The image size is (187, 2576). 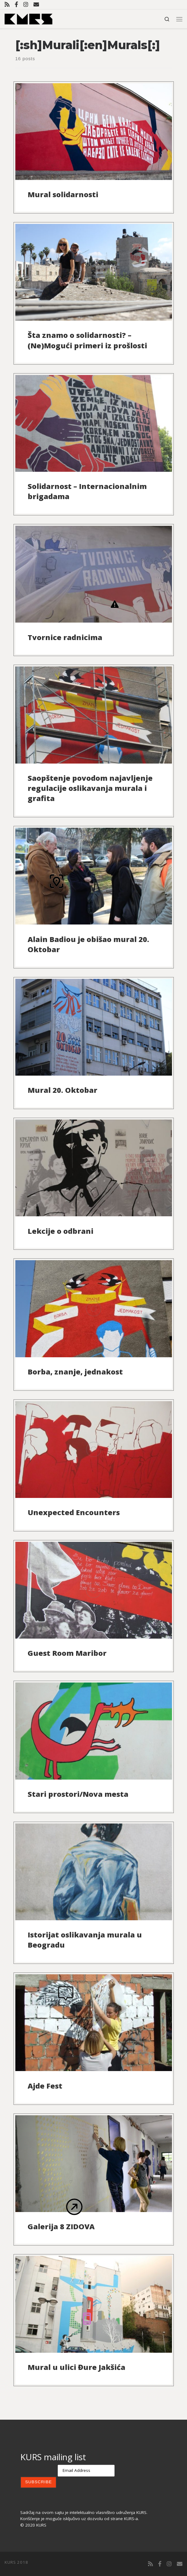 I want to click on open link in new tab or external window, so click(x=74, y=2207).